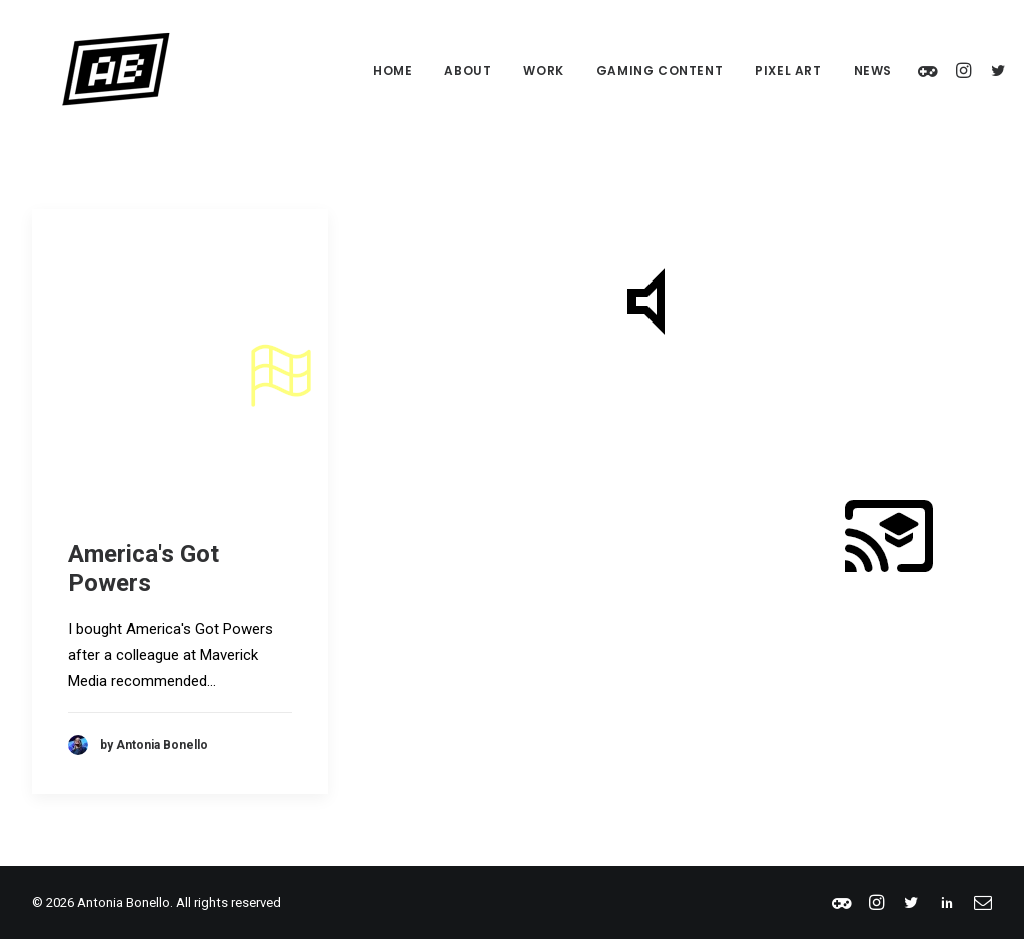 The image size is (1024, 939). What do you see at coordinates (278, 374) in the screenshot?
I see `indicates a finish line or completion point` at bounding box center [278, 374].